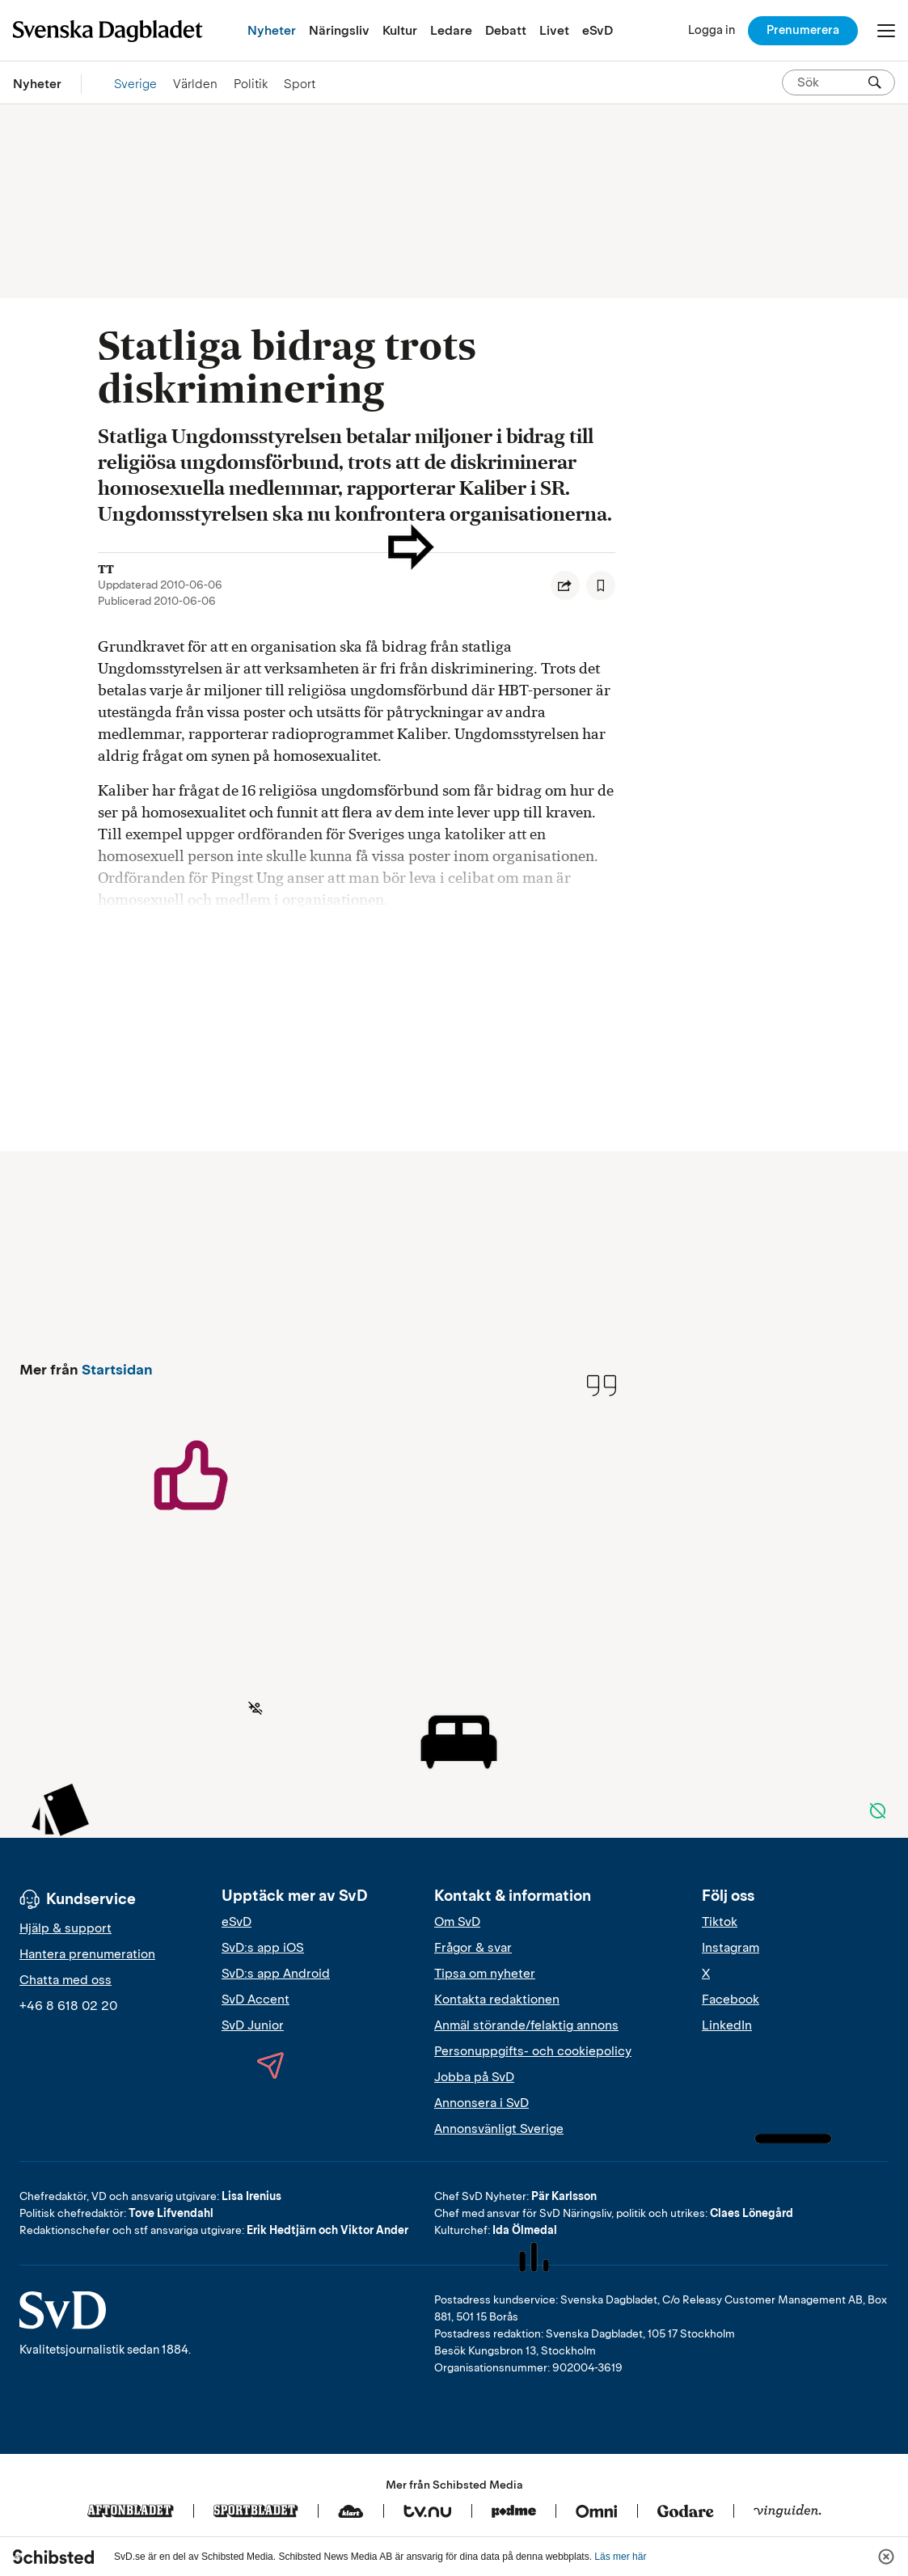  Describe the element at coordinates (458, 1742) in the screenshot. I see `view hotel room or accommodation options` at that location.